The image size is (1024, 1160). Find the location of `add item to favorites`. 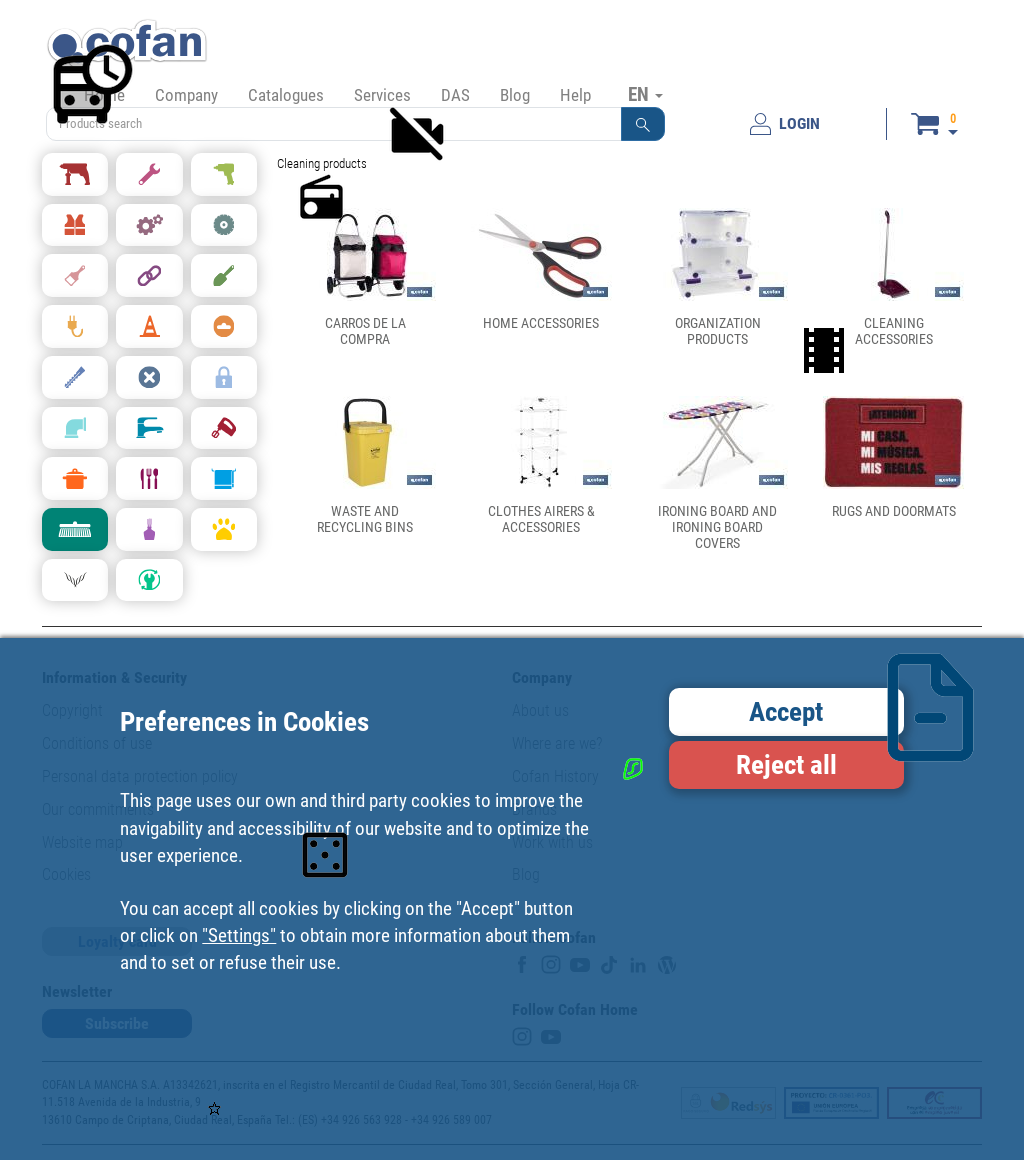

add item to favorites is located at coordinates (214, 1108).